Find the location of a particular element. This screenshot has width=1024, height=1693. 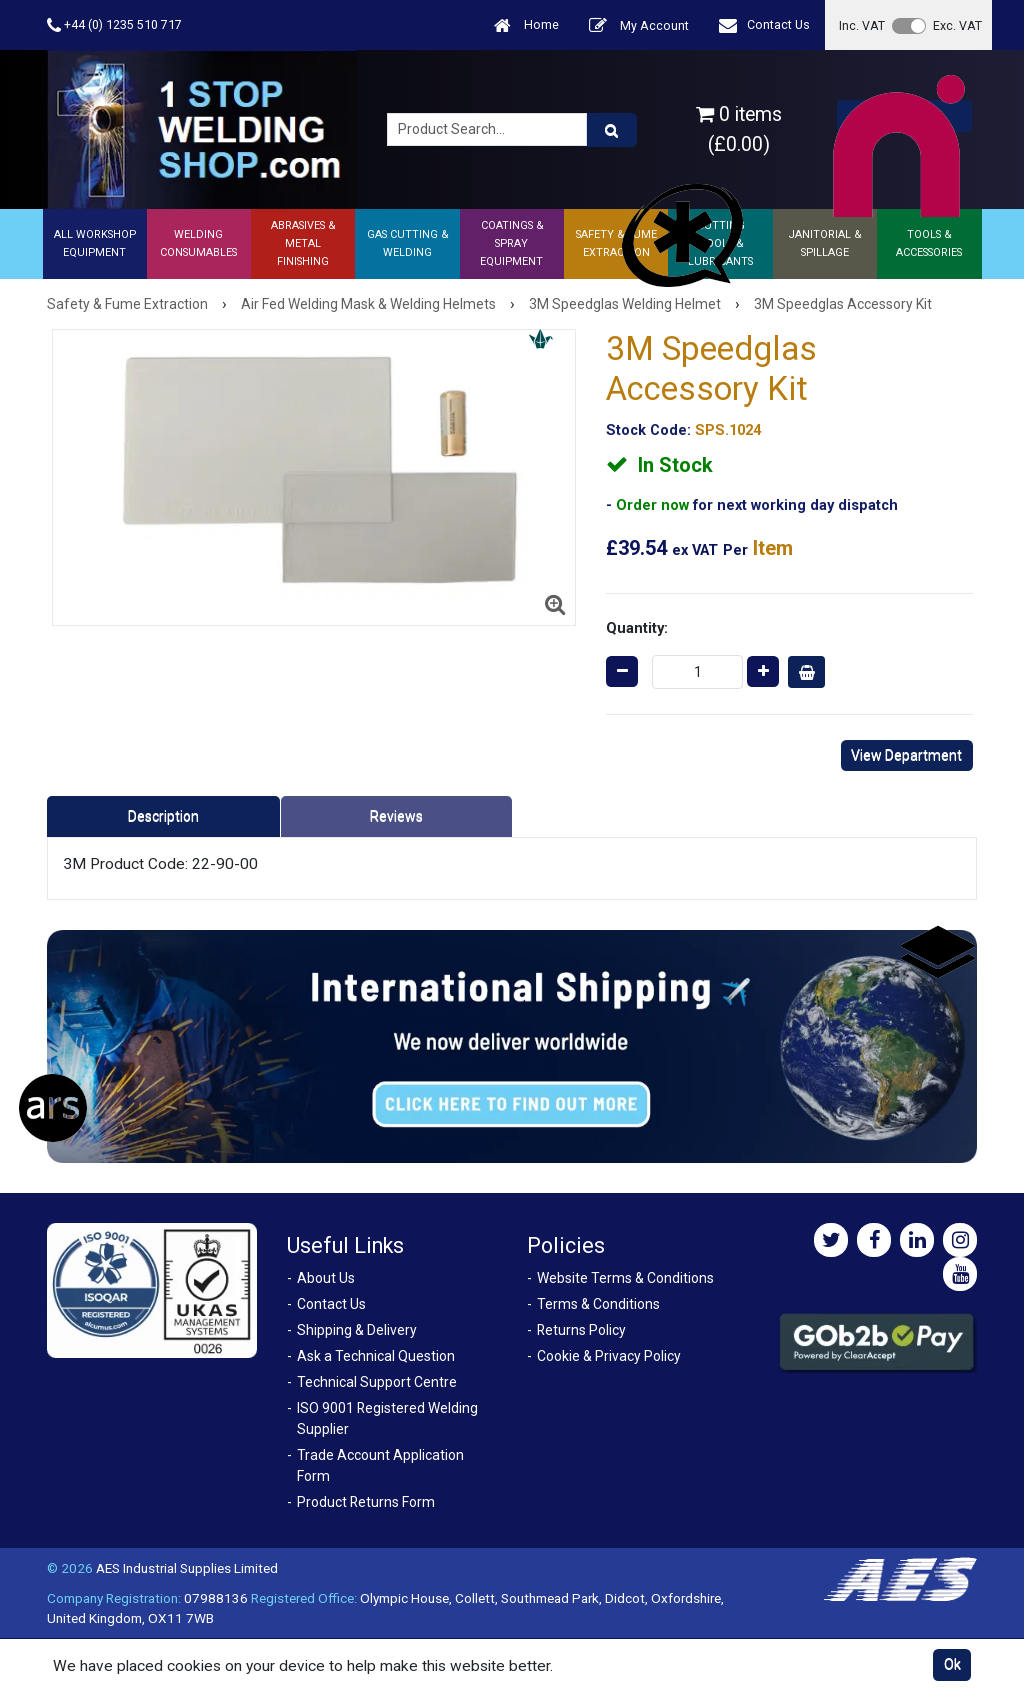

open remove.bg background removal tool is located at coordinates (938, 952).